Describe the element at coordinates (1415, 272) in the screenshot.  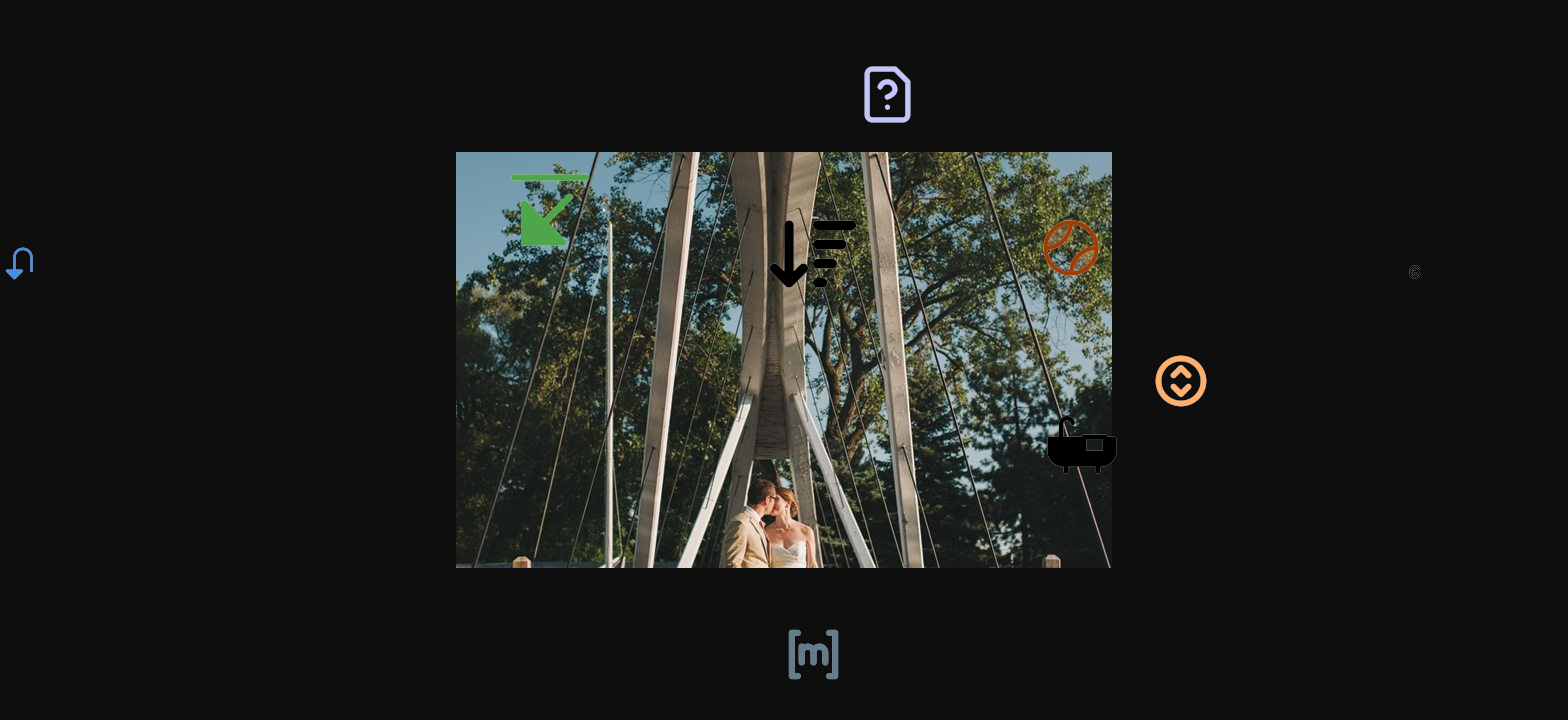
I see `open the Threads app` at that location.